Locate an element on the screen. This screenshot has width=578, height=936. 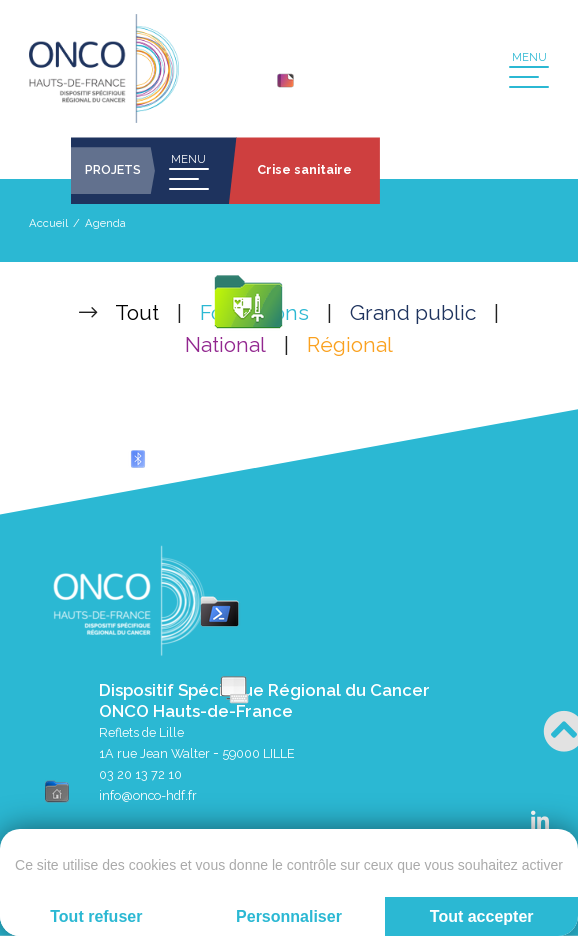
access your home folder is located at coordinates (57, 791).